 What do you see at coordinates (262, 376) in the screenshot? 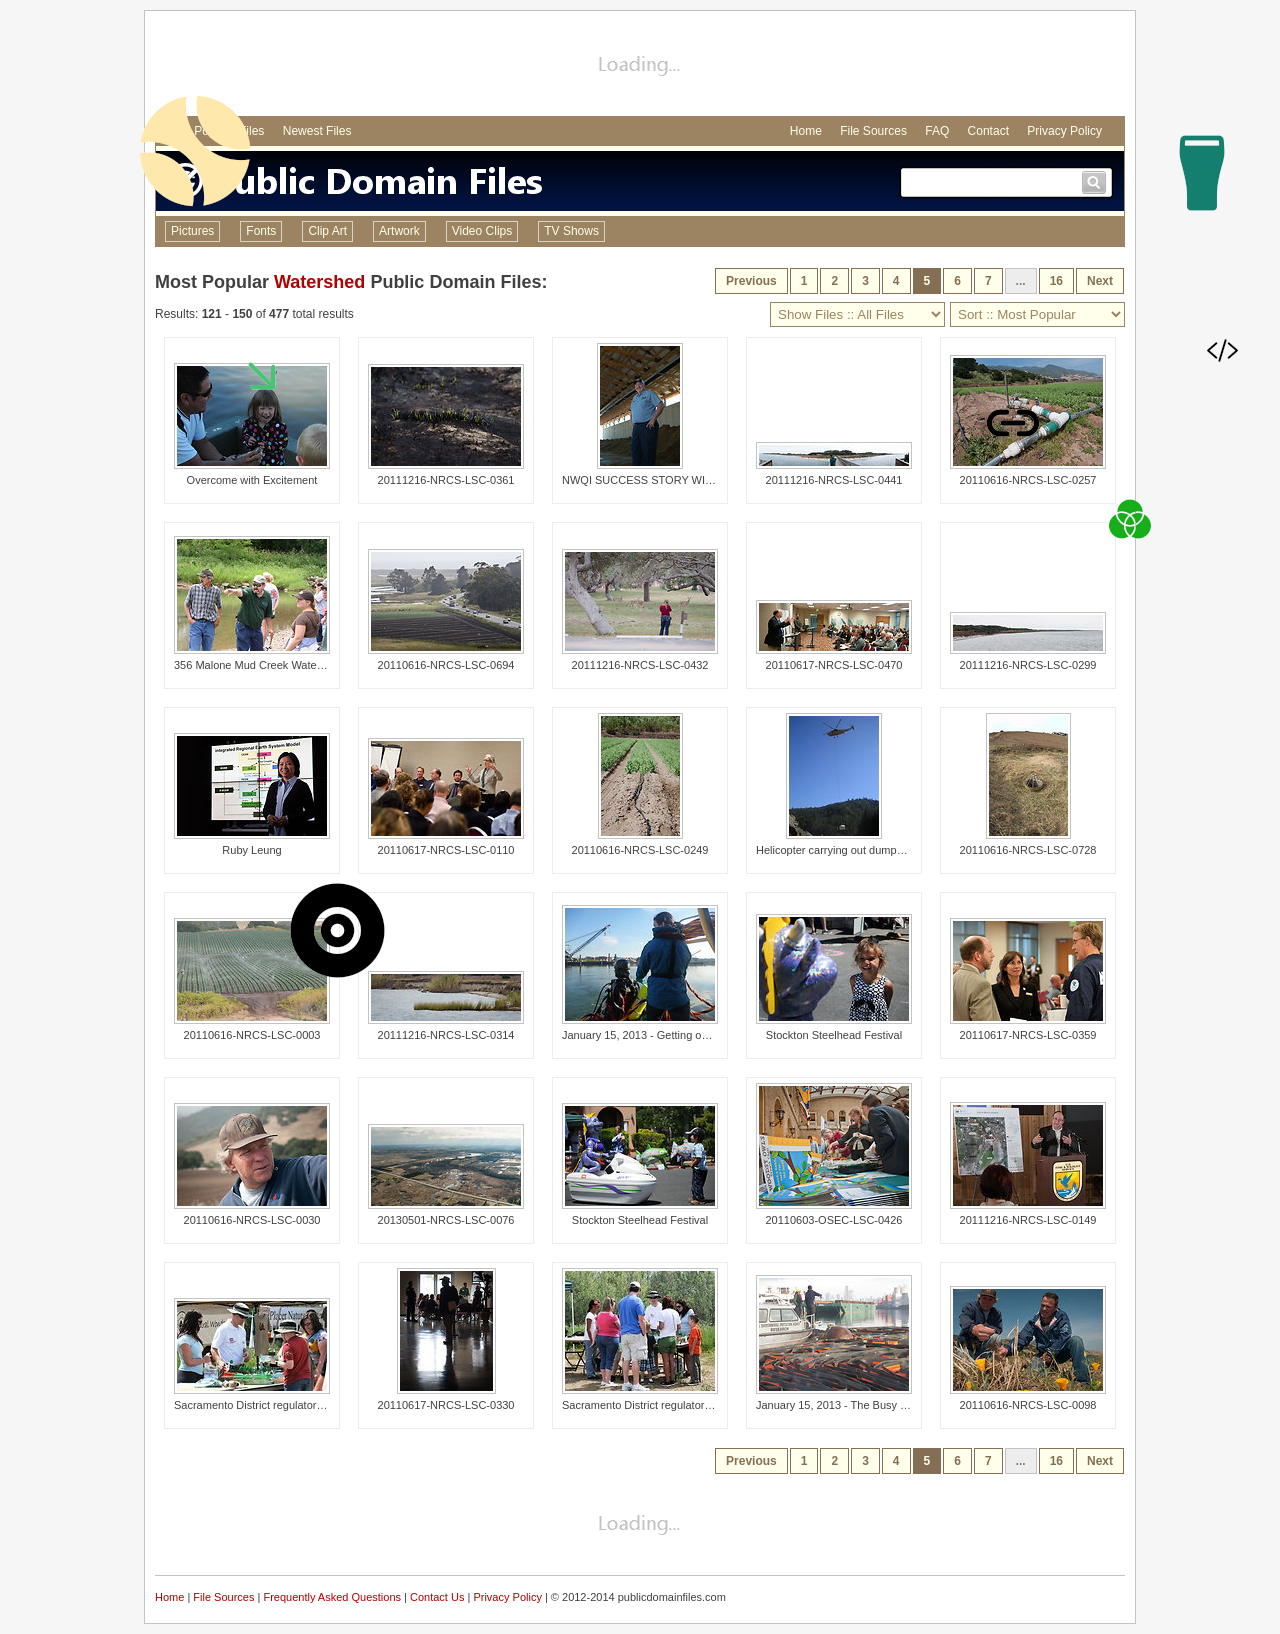
I see `navigate to the next item diagonally` at bounding box center [262, 376].